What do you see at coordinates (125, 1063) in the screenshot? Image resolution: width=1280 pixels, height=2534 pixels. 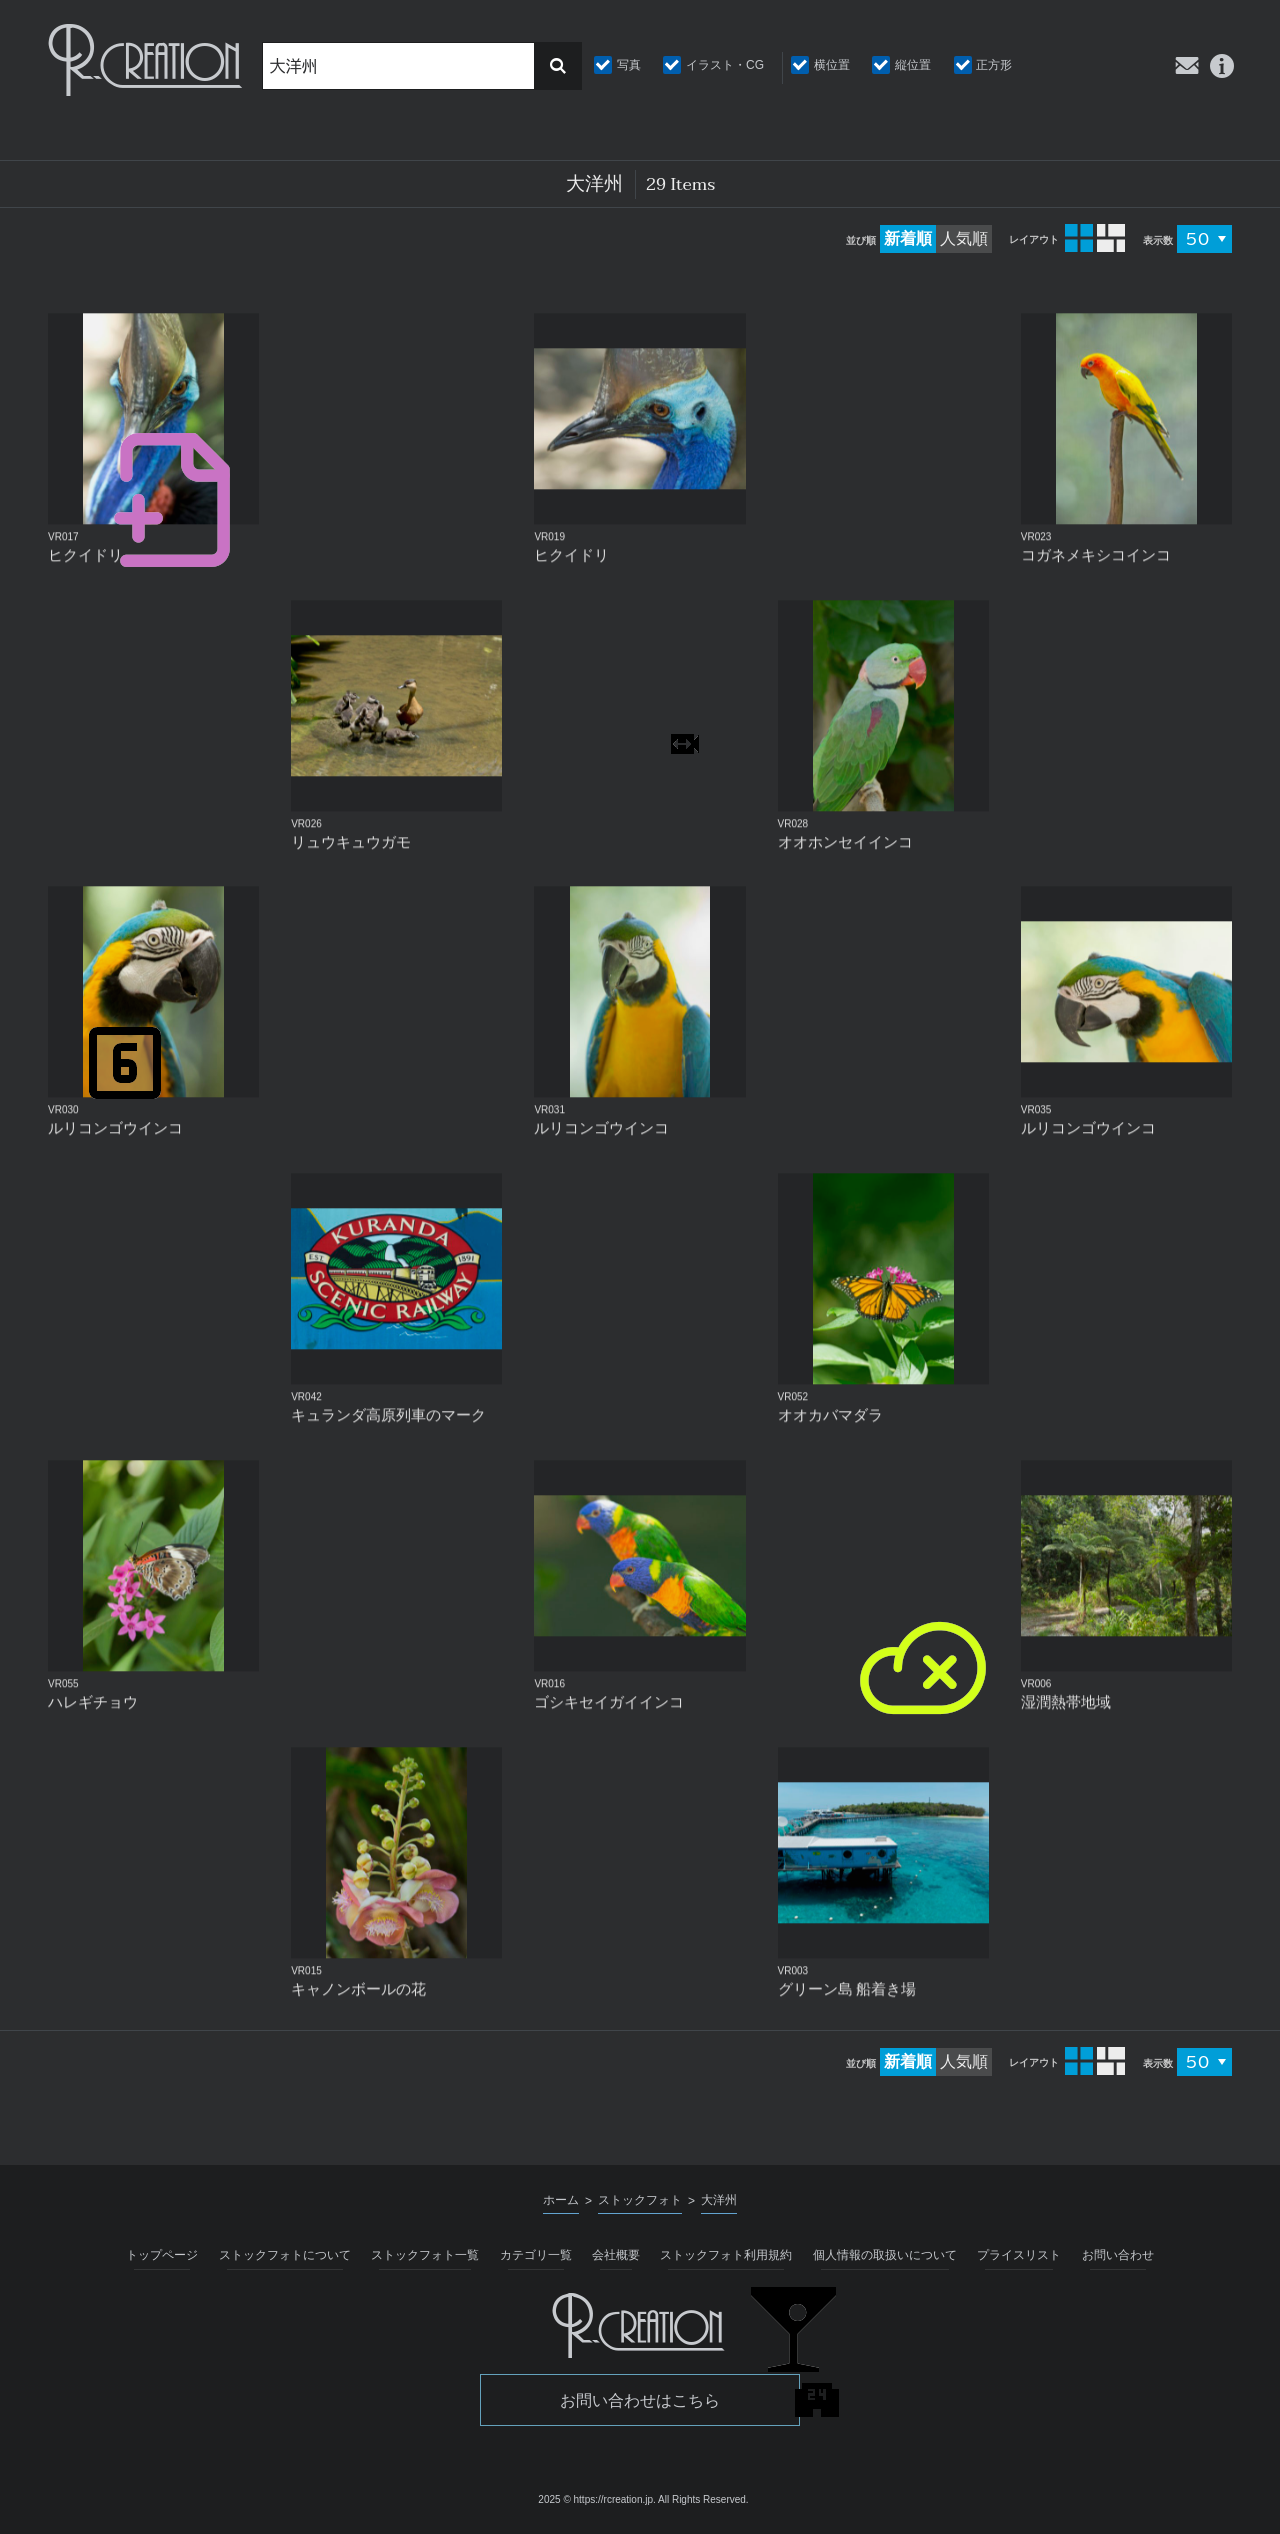 I see `select option number 6` at bounding box center [125, 1063].